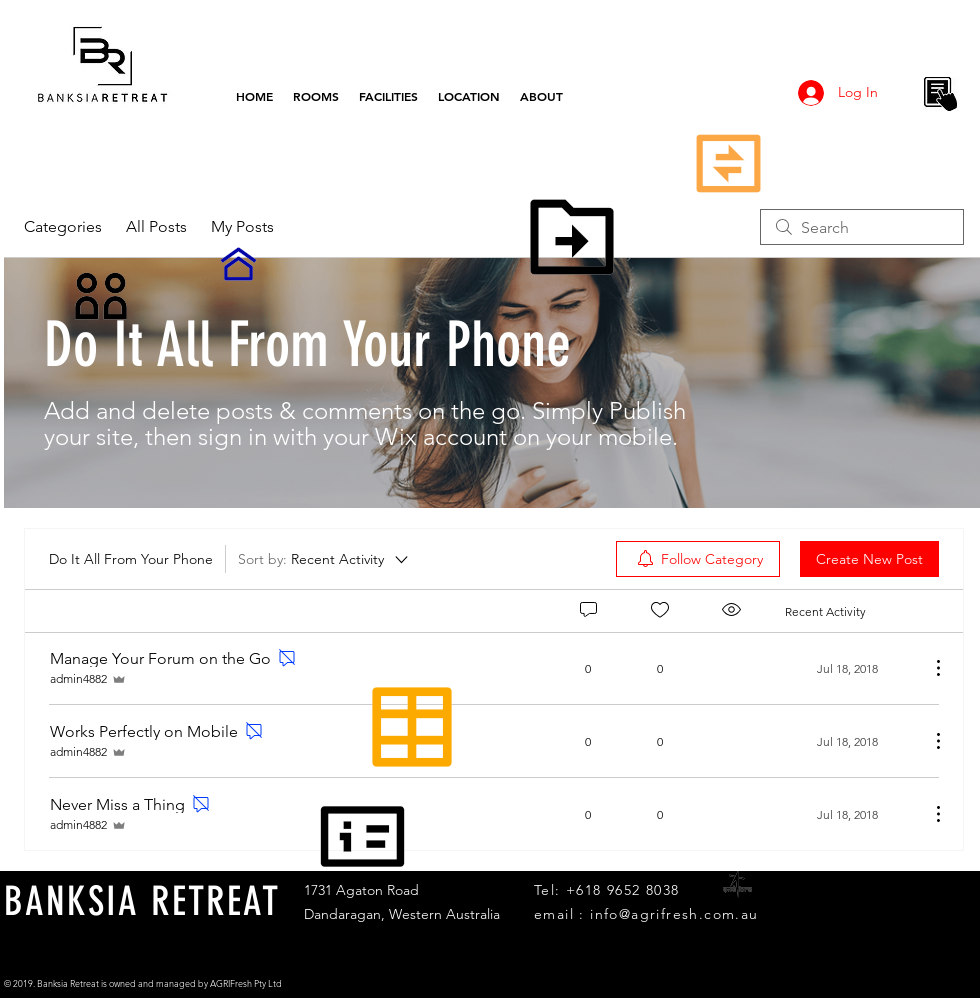 This screenshot has height=998, width=980. I want to click on exchange or swap currencies, so click(728, 163).